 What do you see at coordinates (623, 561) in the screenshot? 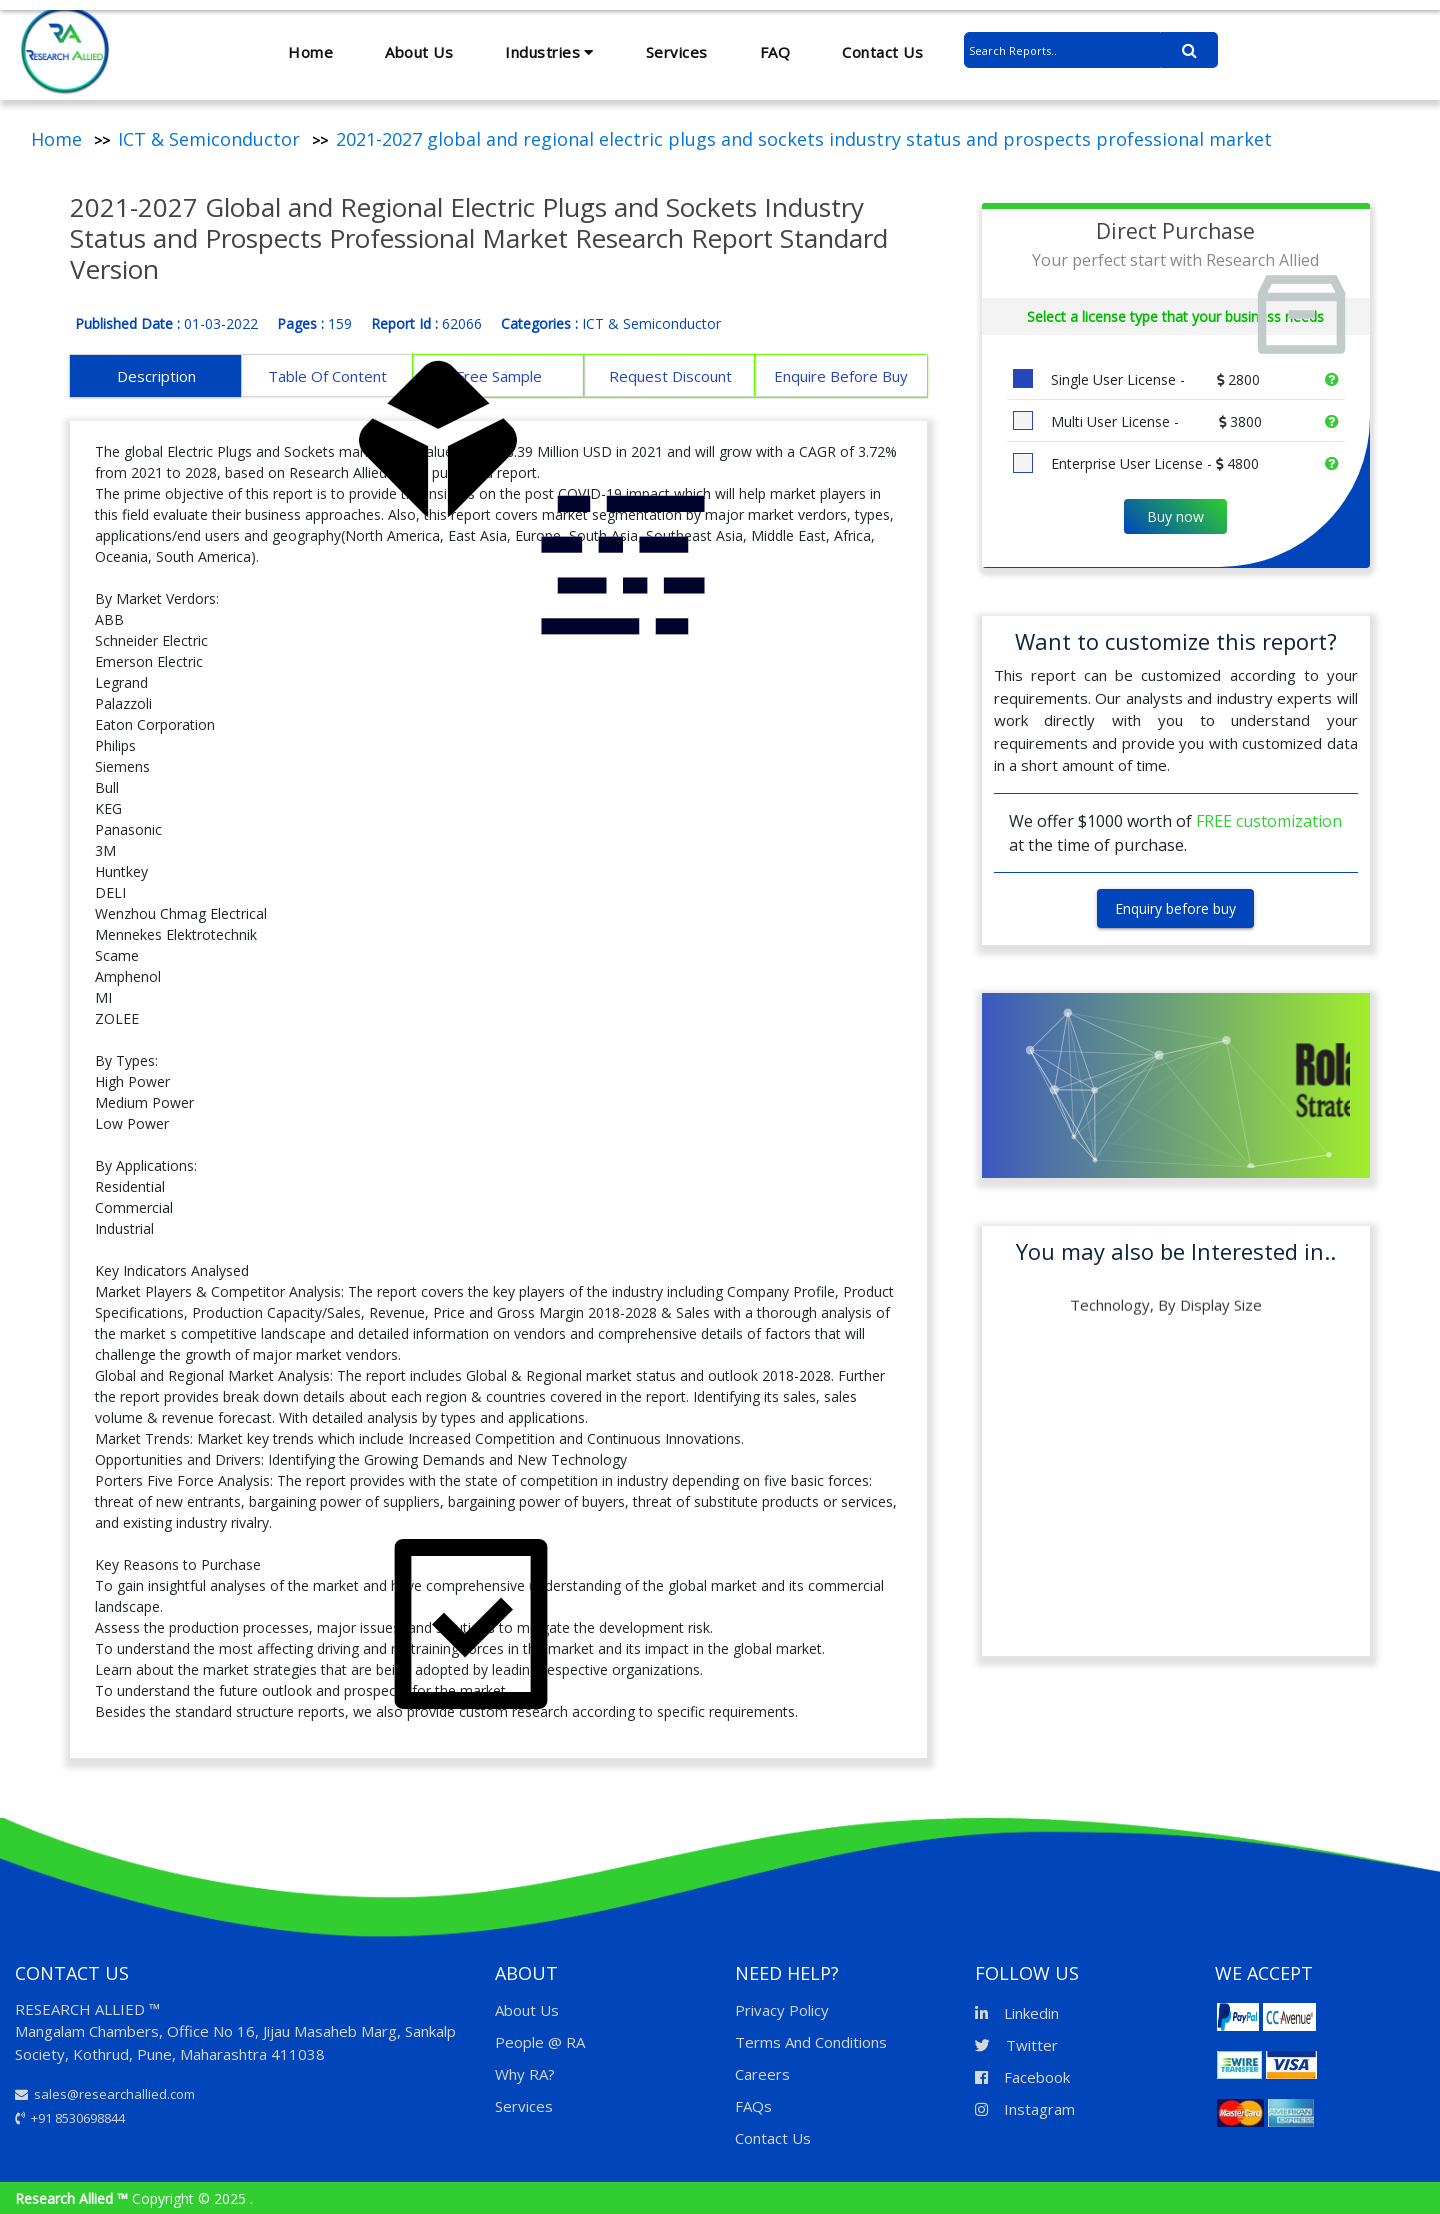
I see `indicates misty or foggy weather conditions` at bounding box center [623, 561].